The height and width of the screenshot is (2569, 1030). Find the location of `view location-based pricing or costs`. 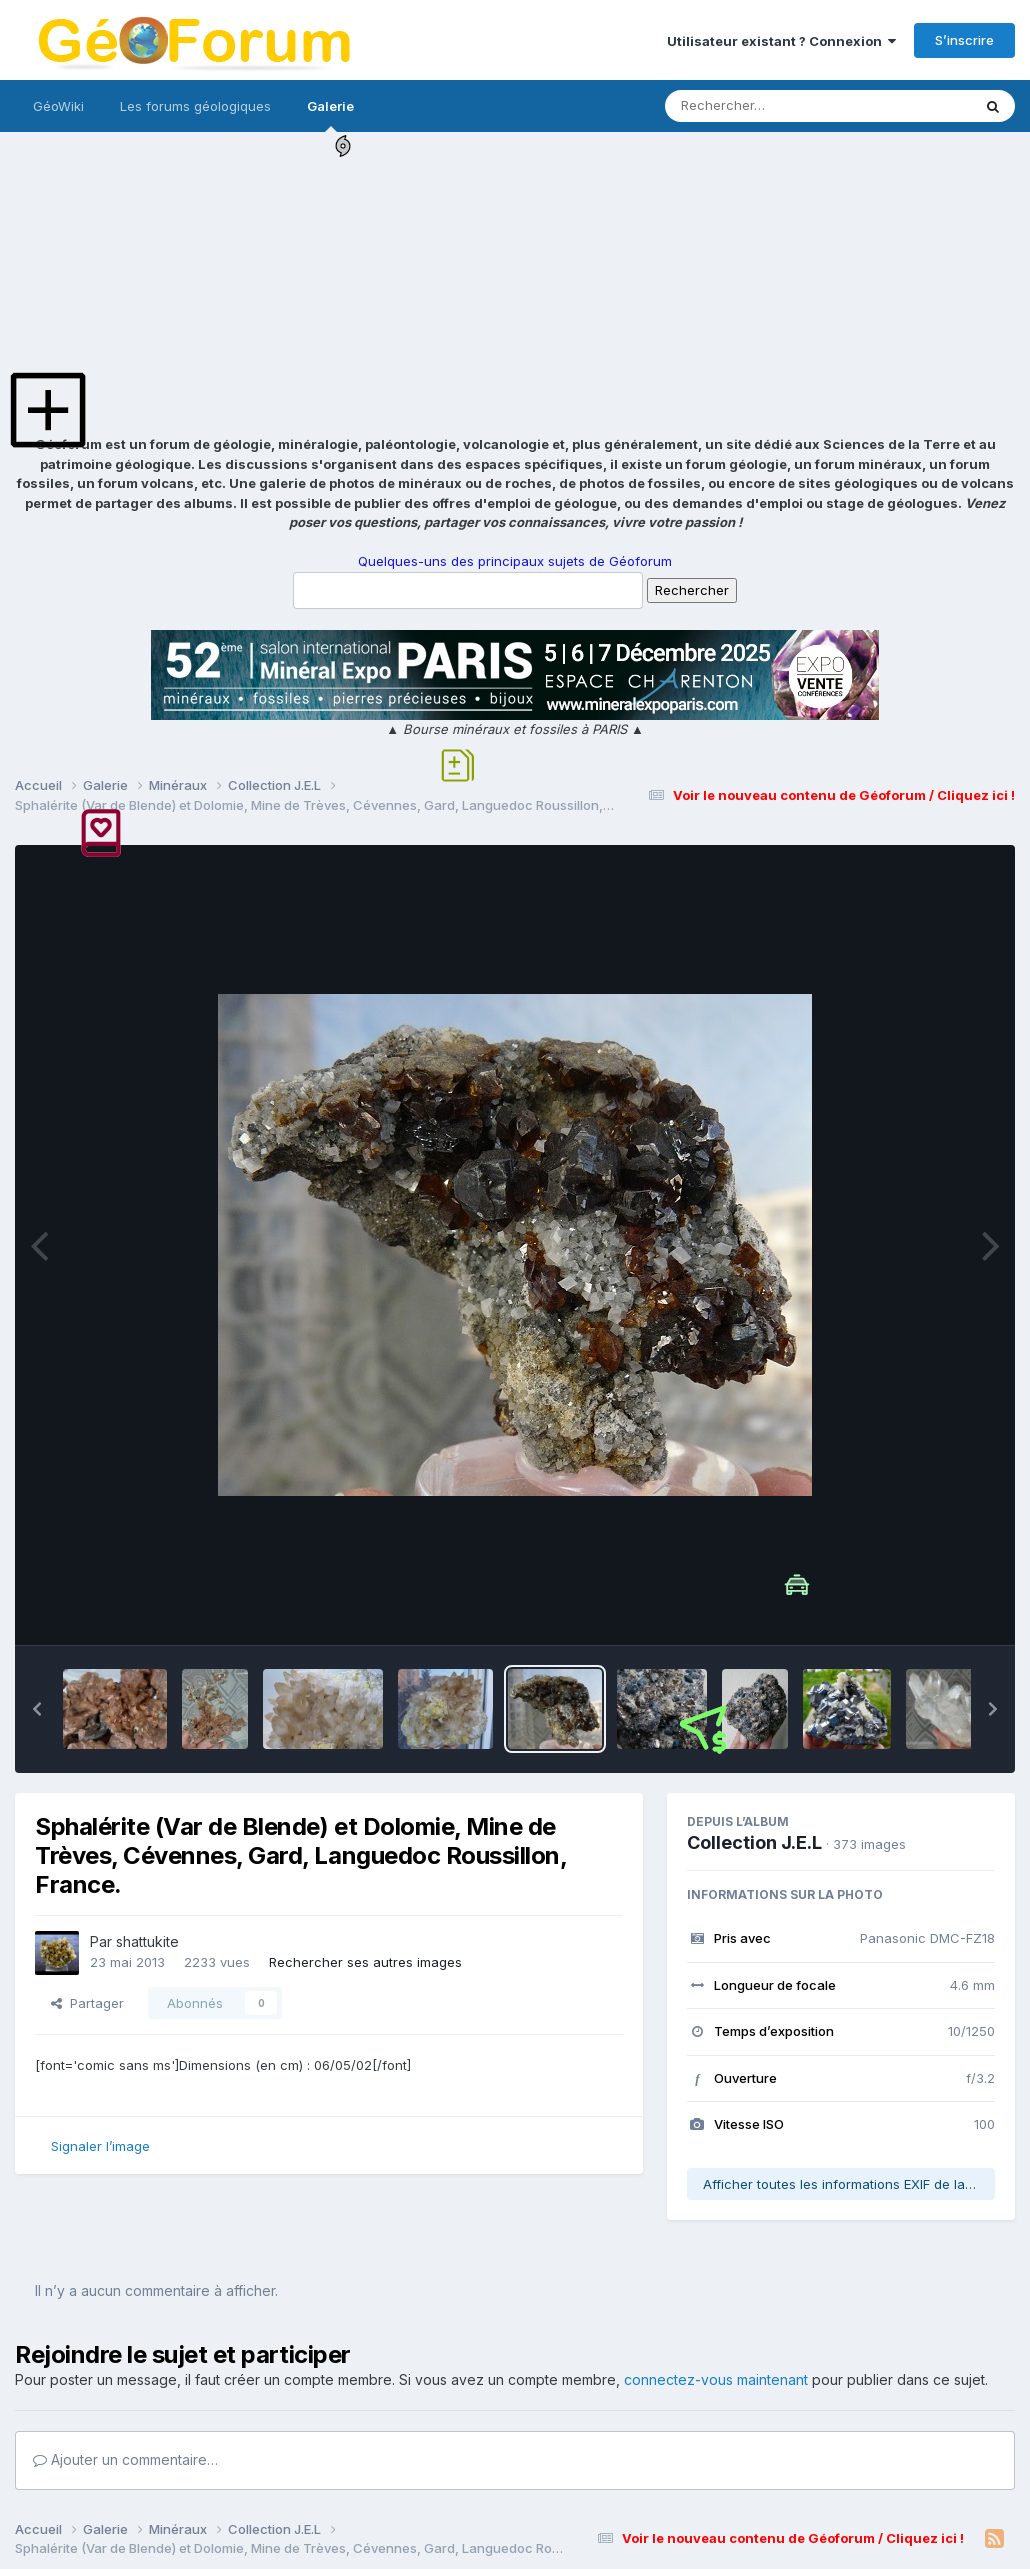

view location-based pricing or costs is located at coordinates (703, 1728).